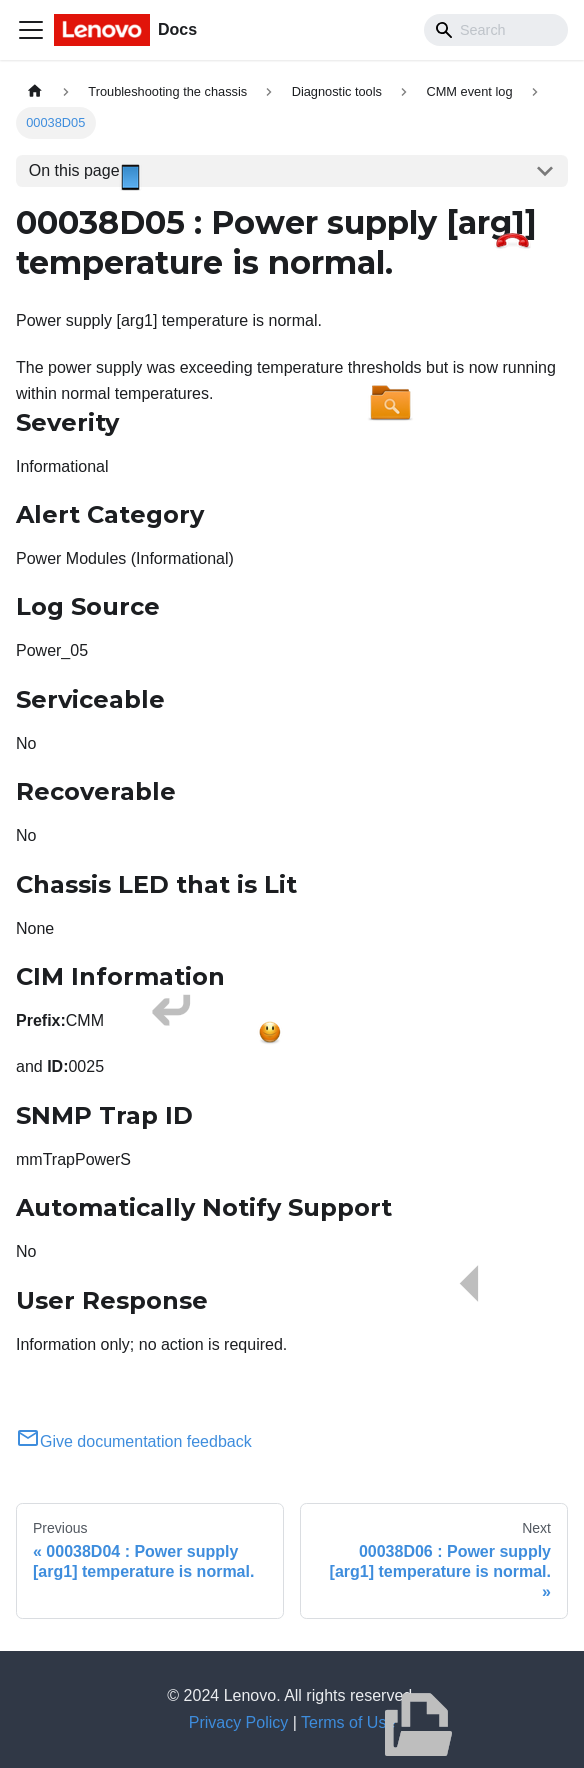 This screenshot has height=1768, width=584. I want to click on open a document from files, so click(418, 1722).